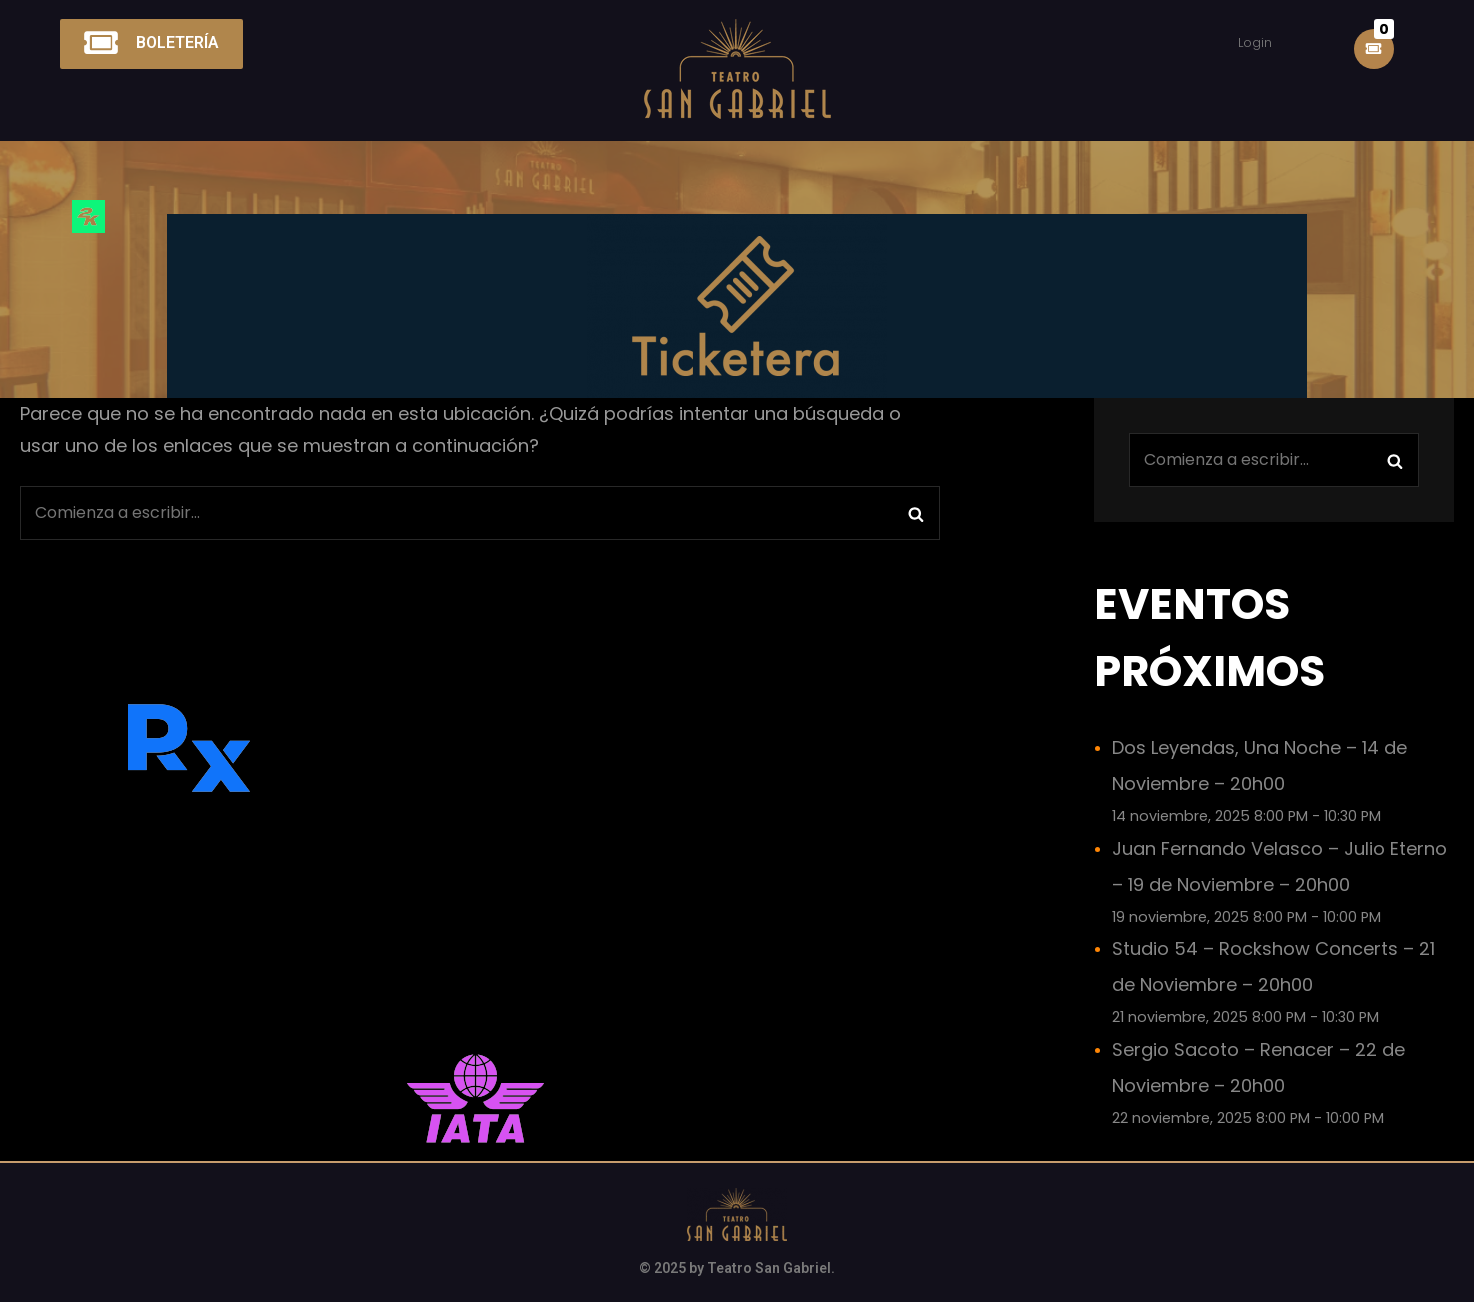 This screenshot has width=1474, height=1302. I want to click on 2K Games company logo, so click(88, 216).